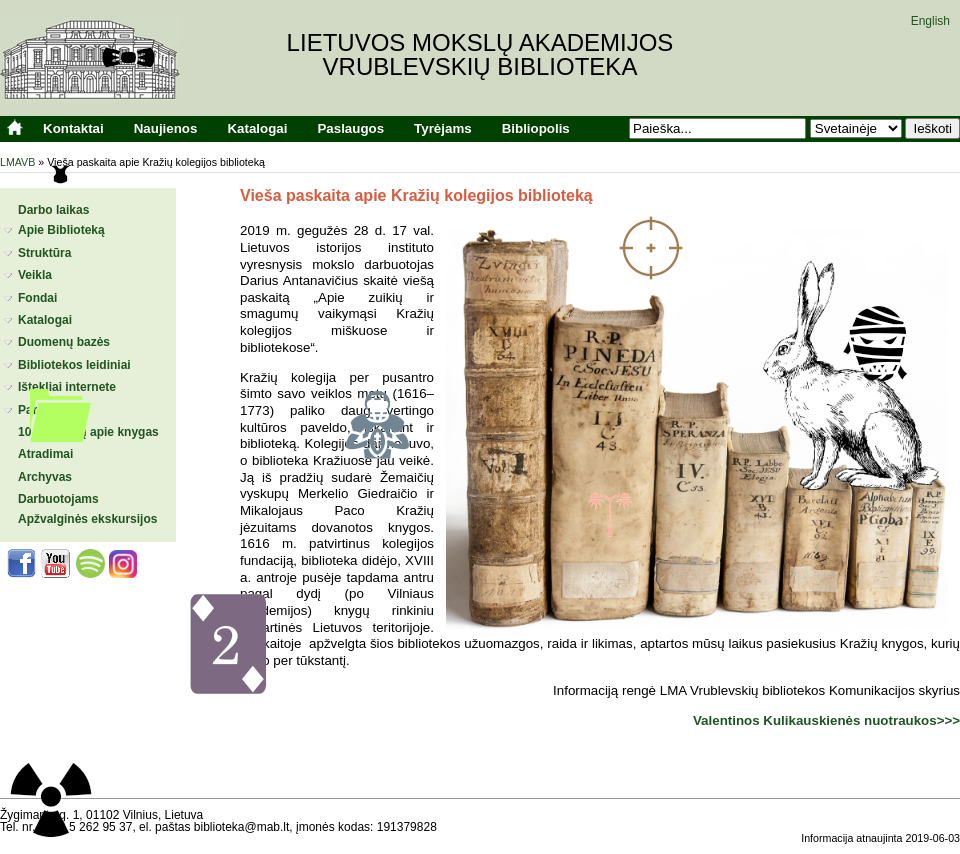 The width and height of the screenshot is (960, 854). I want to click on toggle street lighting in city builder game, so click(610, 515).